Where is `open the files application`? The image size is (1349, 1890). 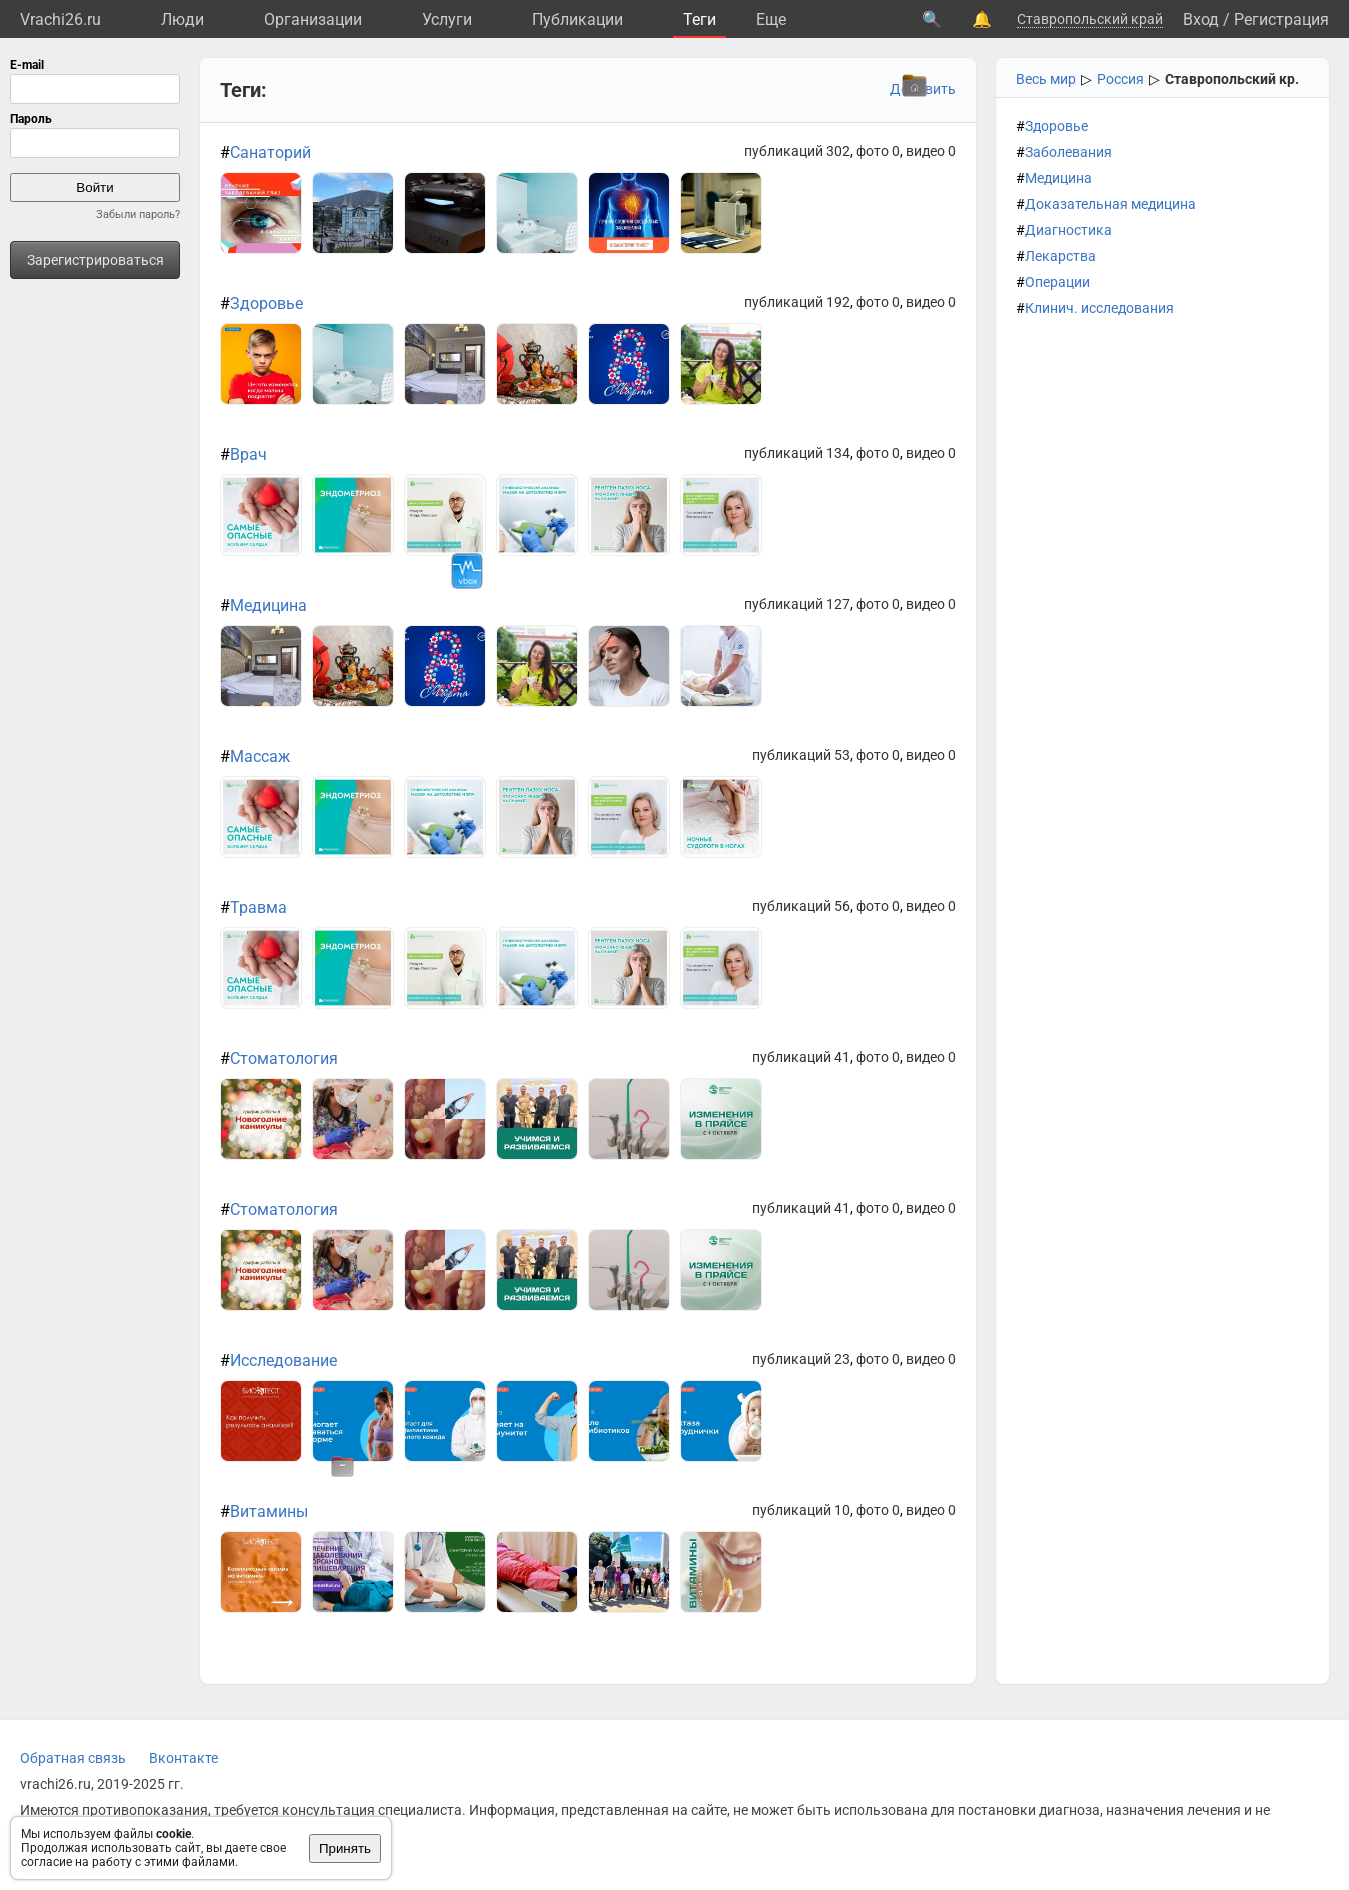
open the files application is located at coordinates (342, 1466).